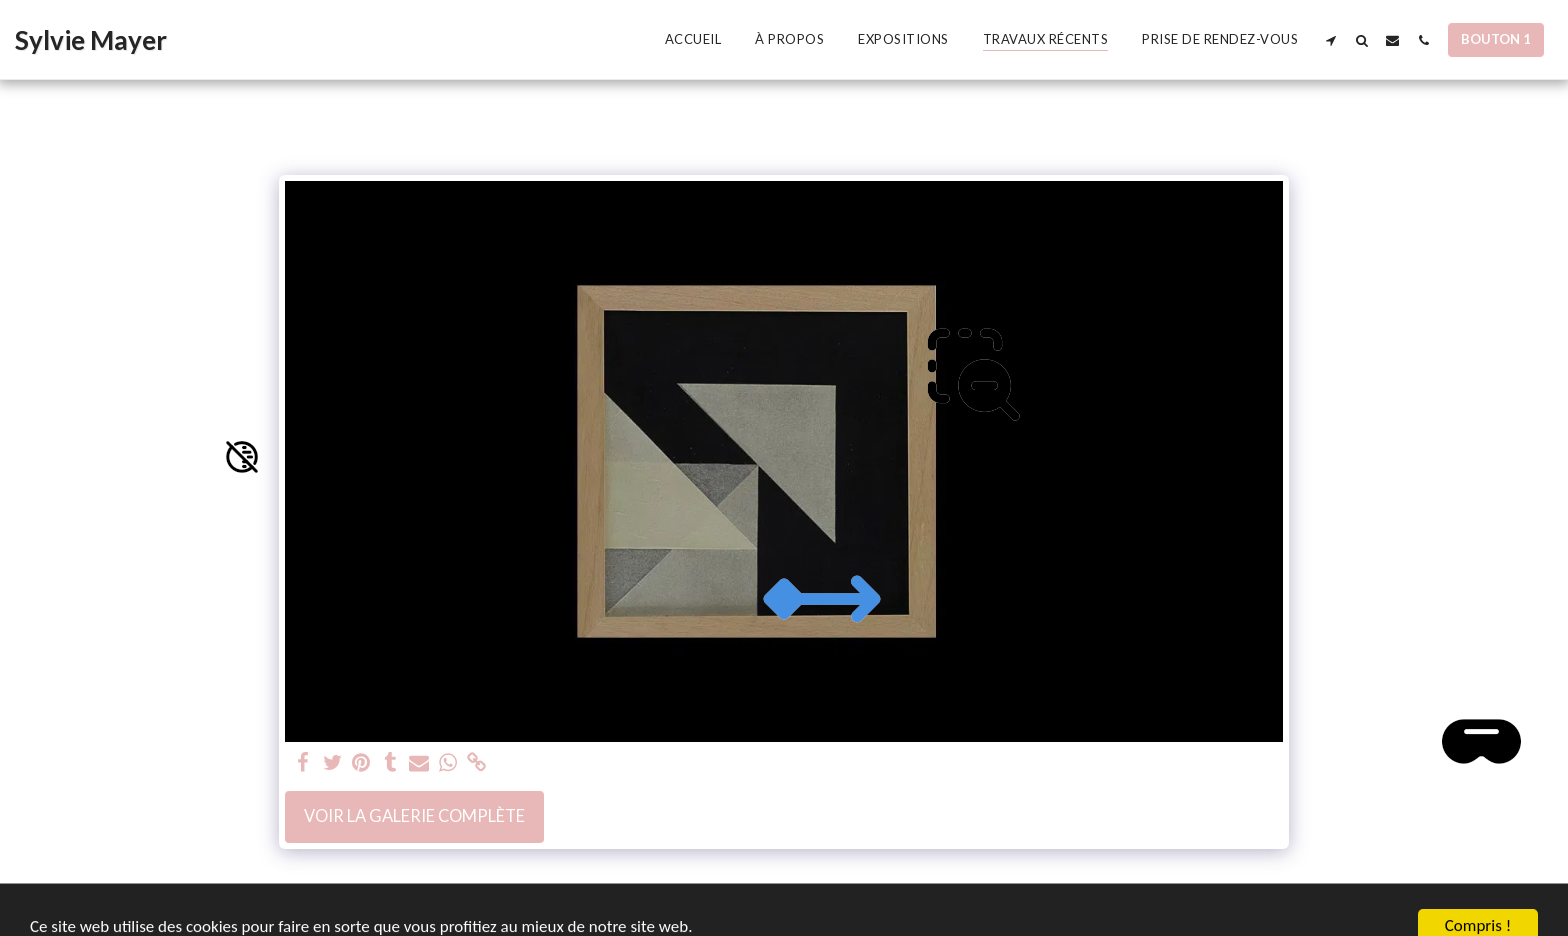 This screenshot has height=936, width=1568. What do you see at coordinates (822, 599) in the screenshot?
I see `navigate to next step or section` at bounding box center [822, 599].